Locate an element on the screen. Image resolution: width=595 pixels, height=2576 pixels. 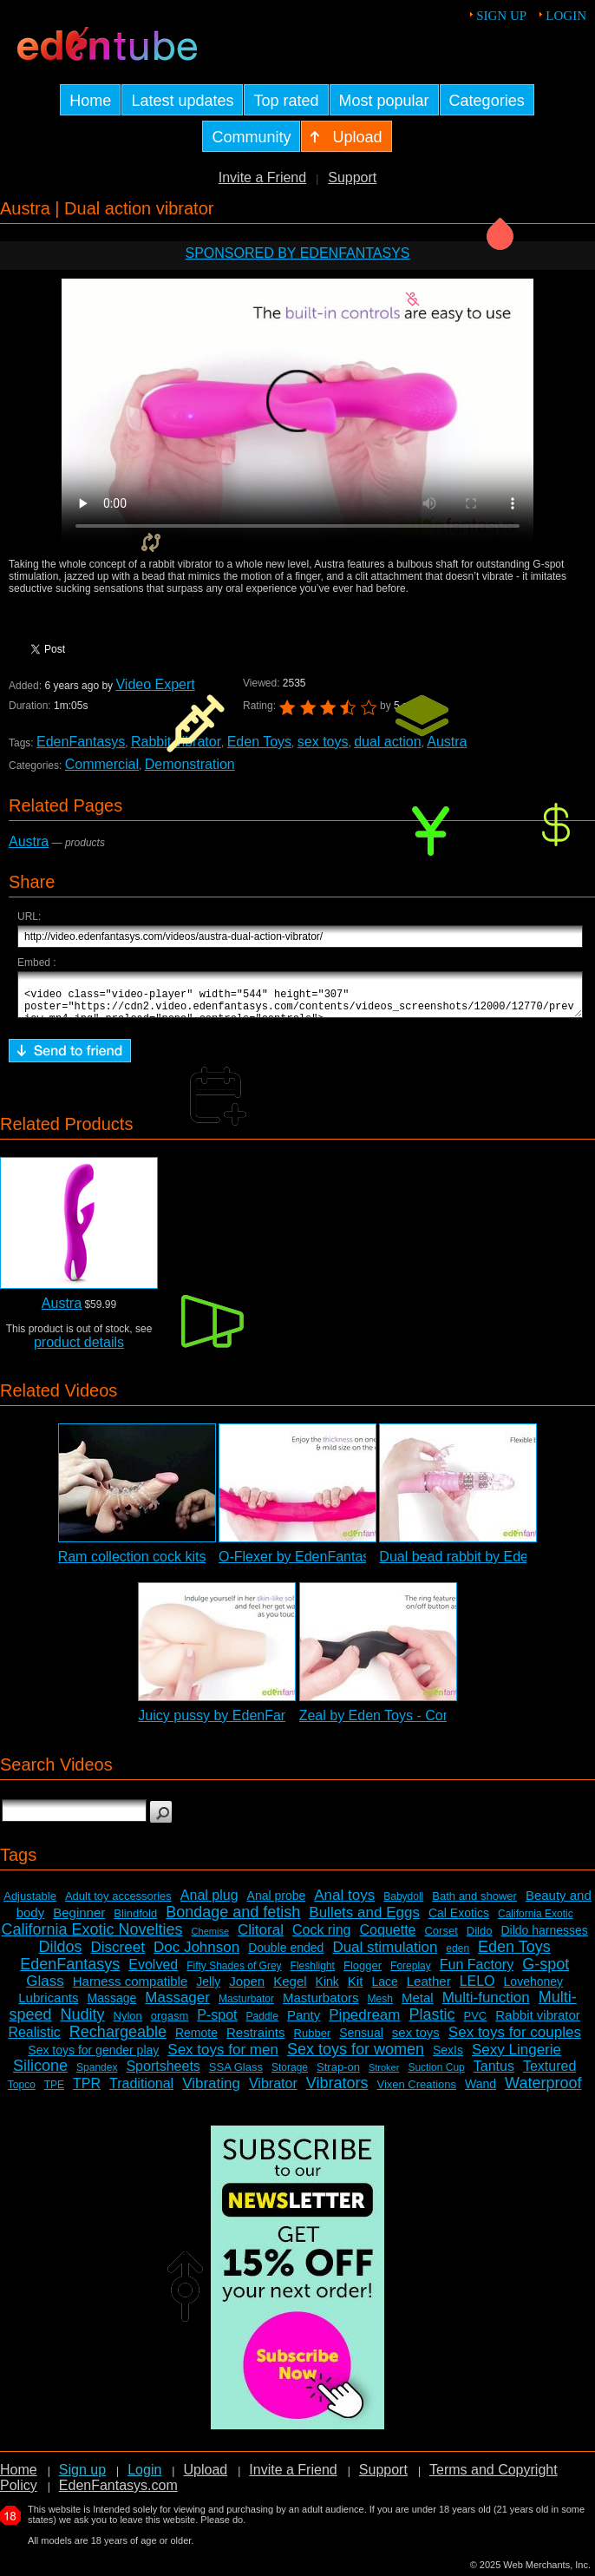
view stacked layers or items is located at coordinates (422, 715).